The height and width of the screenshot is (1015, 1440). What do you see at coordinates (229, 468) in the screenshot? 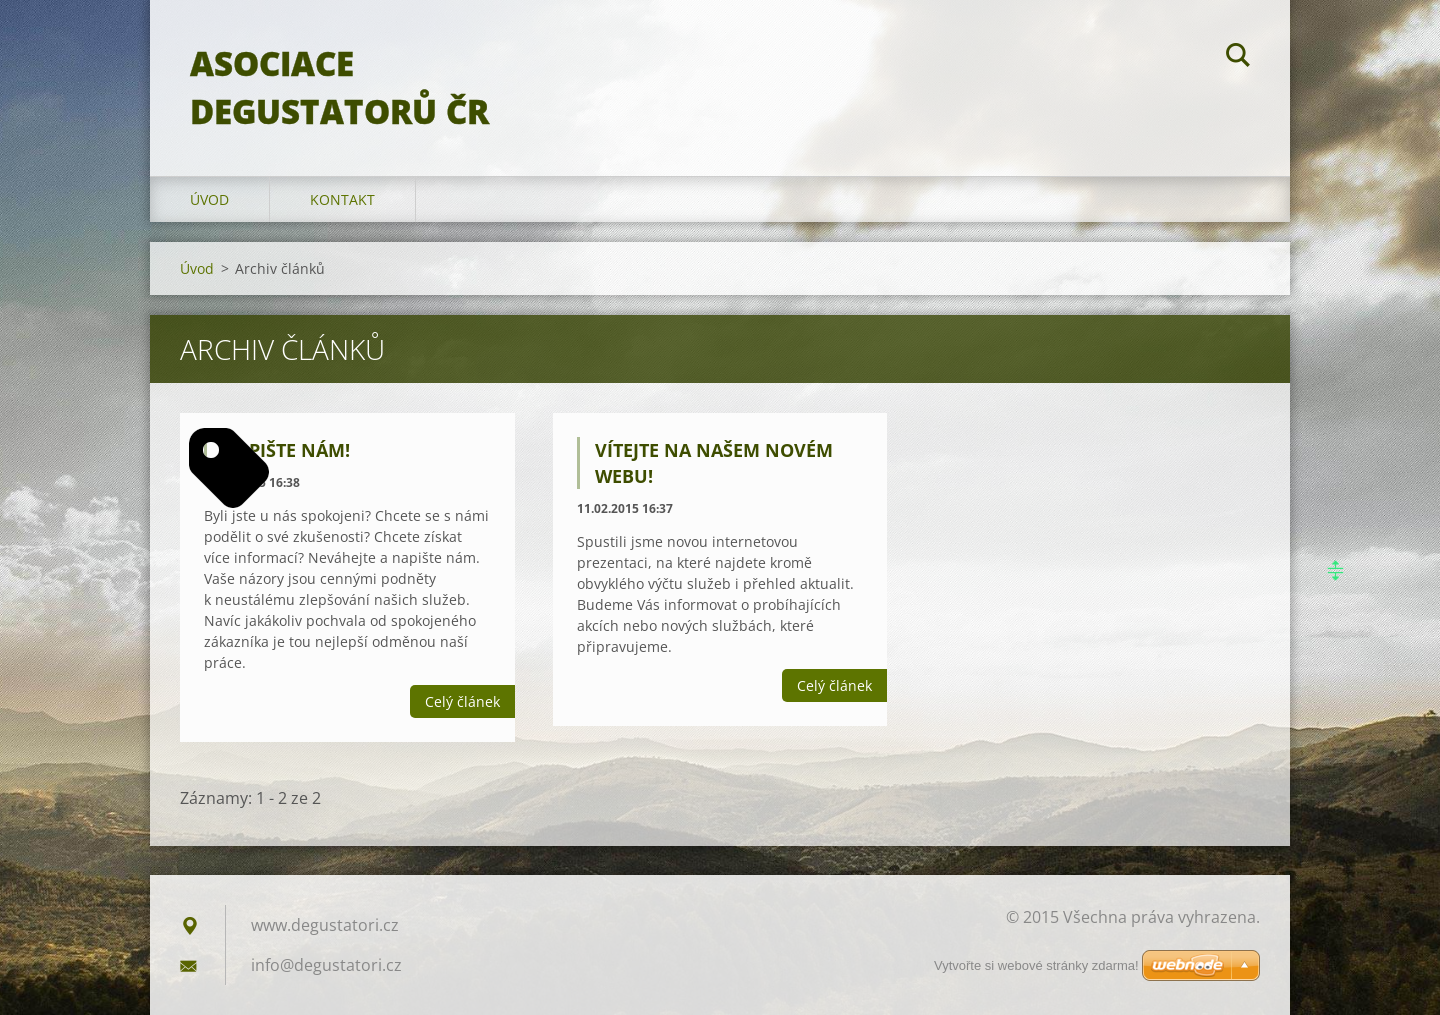
I see `add or manage tags` at bounding box center [229, 468].